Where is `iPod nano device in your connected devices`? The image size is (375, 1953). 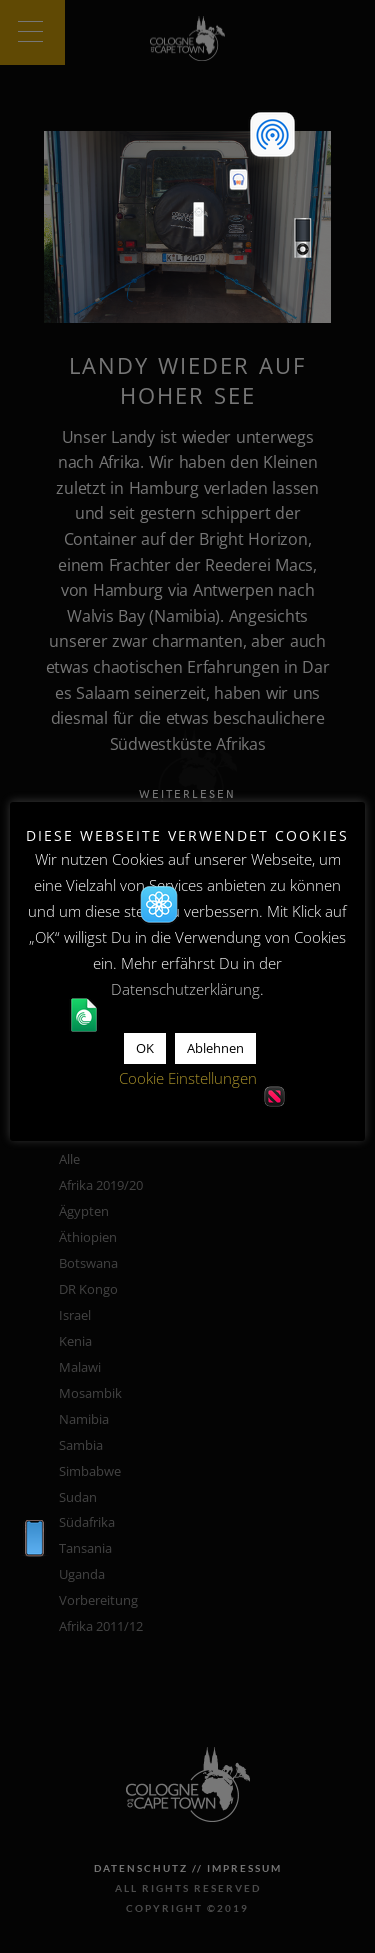 iPod nano device in your connected devices is located at coordinates (302, 238).